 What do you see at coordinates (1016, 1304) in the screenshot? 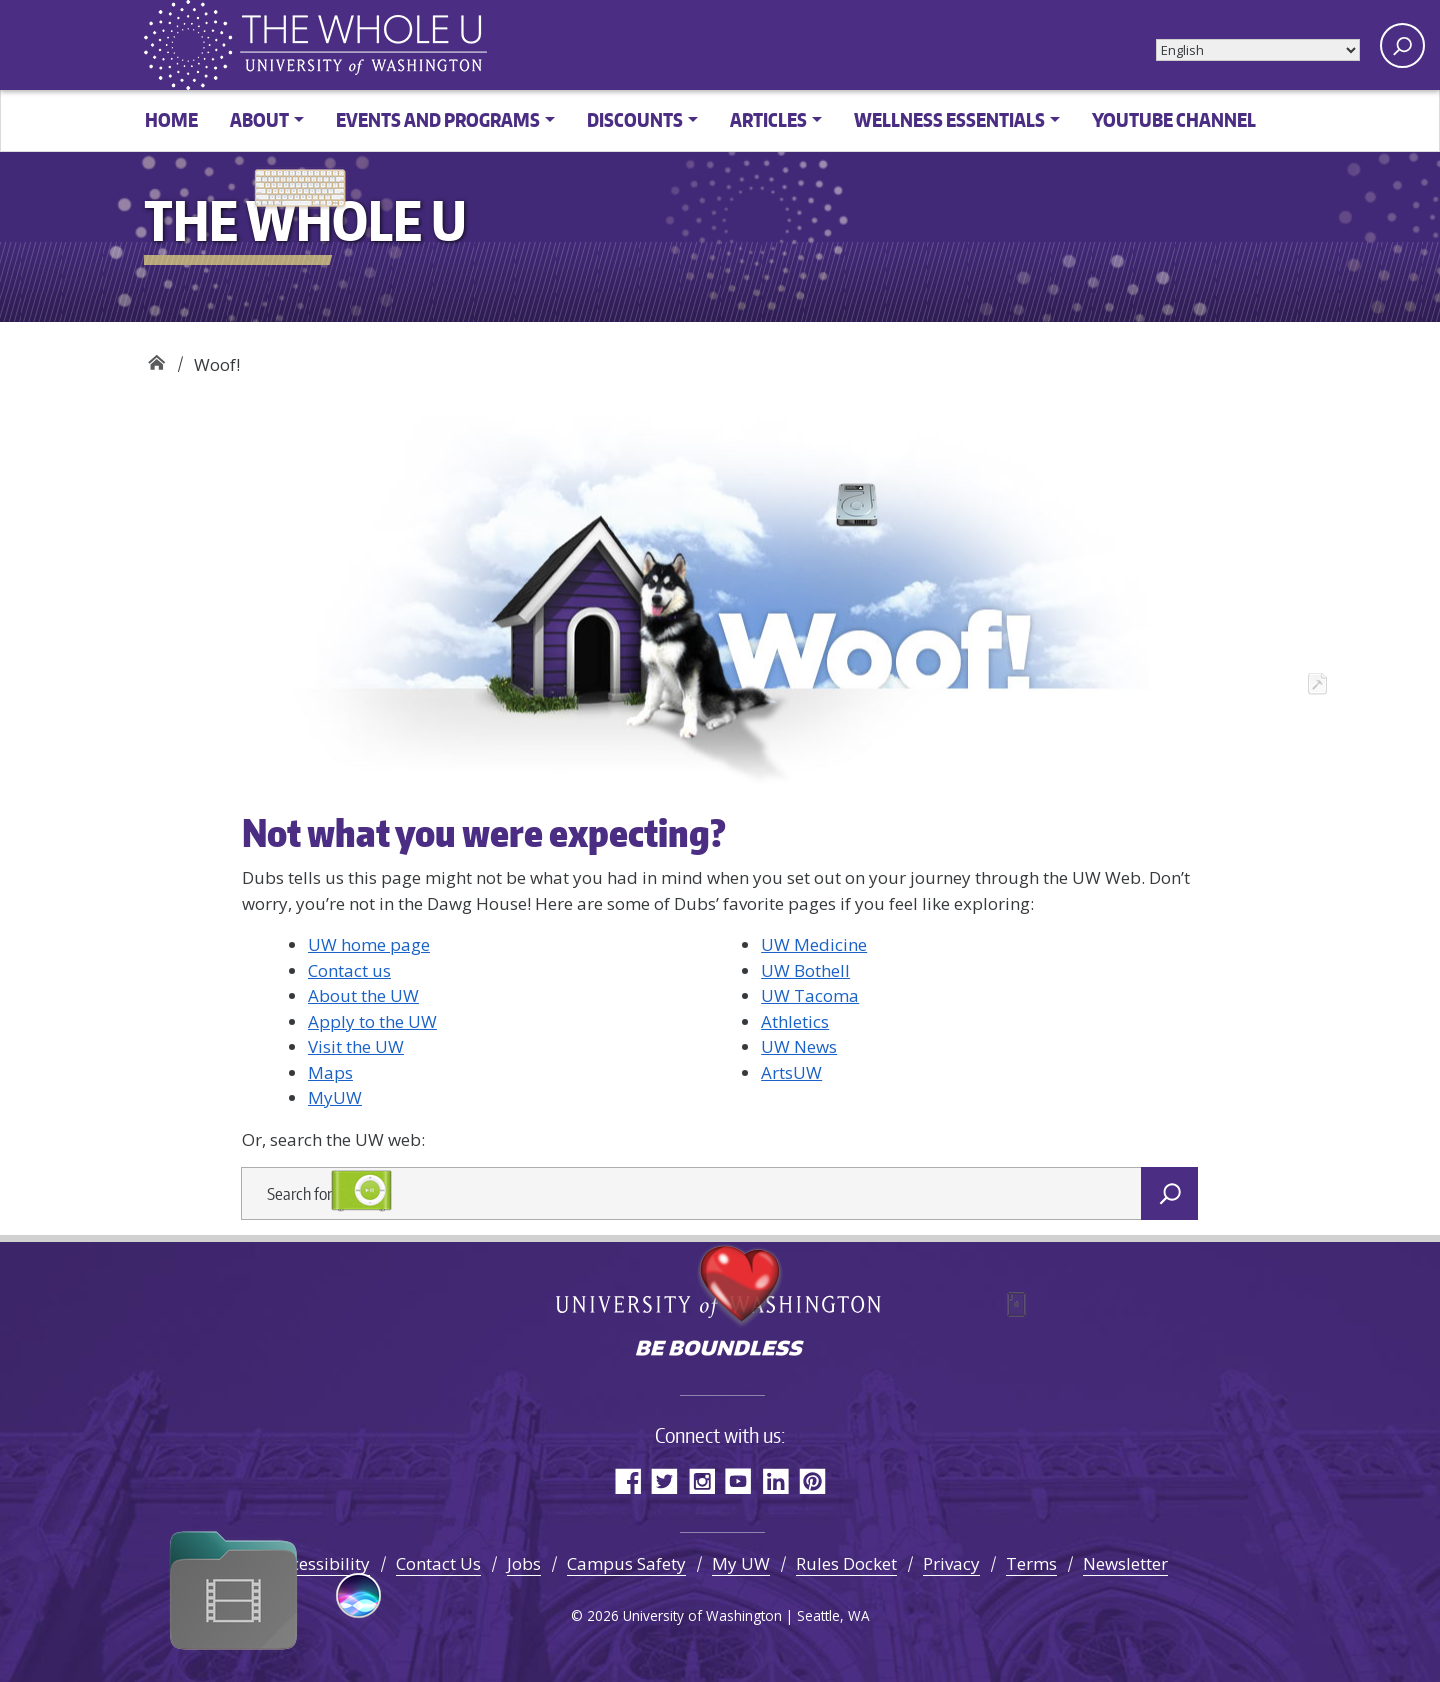
I see `access airport express device in sidebar` at bounding box center [1016, 1304].